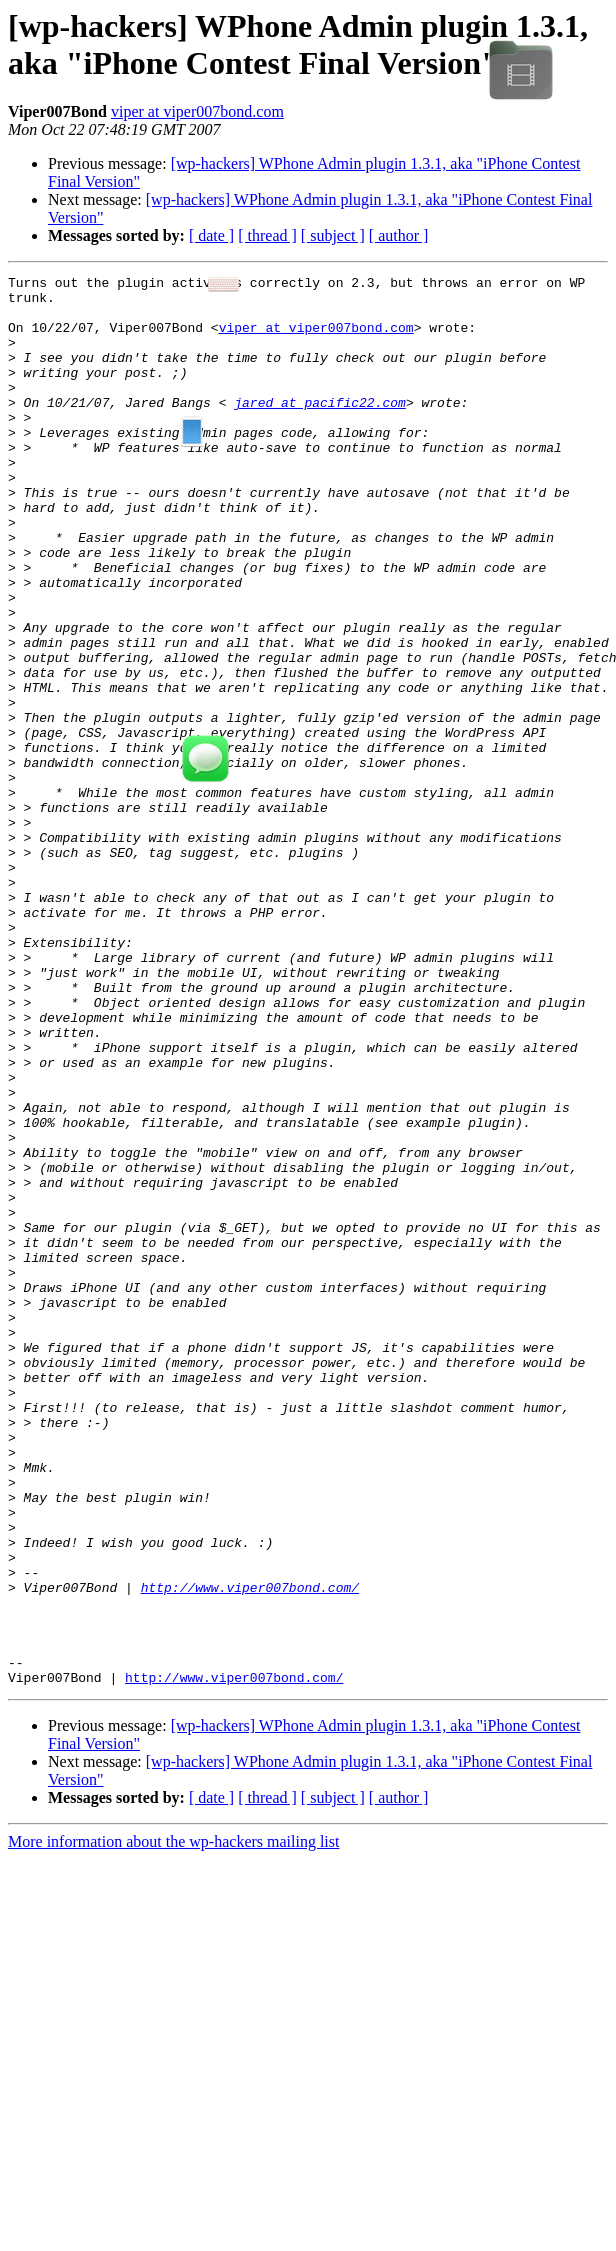 This screenshot has height=2251, width=616. What do you see at coordinates (223, 284) in the screenshot?
I see `bluetooth keyboard connected` at bounding box center [223, 284].